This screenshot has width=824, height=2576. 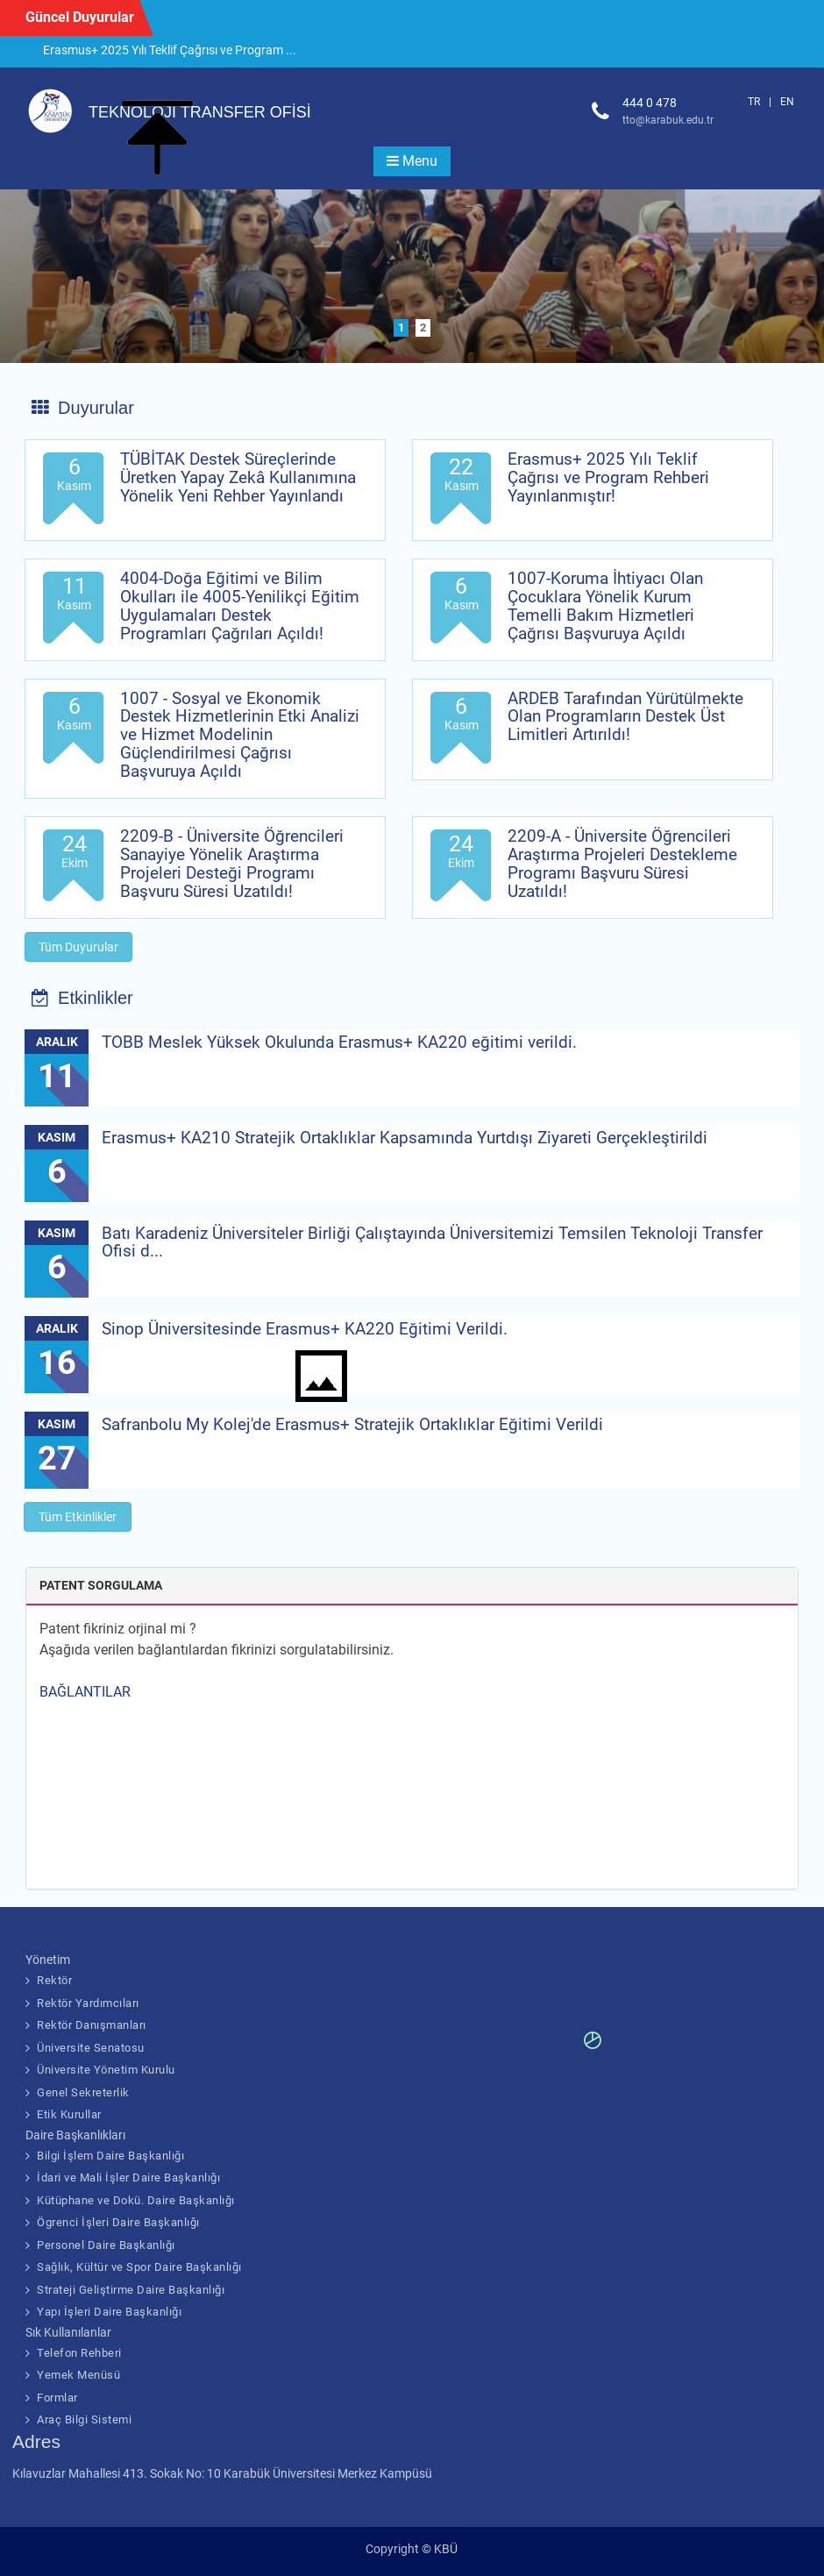 What do you see at coordinates (593, 2040) in the screenshot?
I see `view analytics or statistics breakdown` at bounding box center [593, 2040].